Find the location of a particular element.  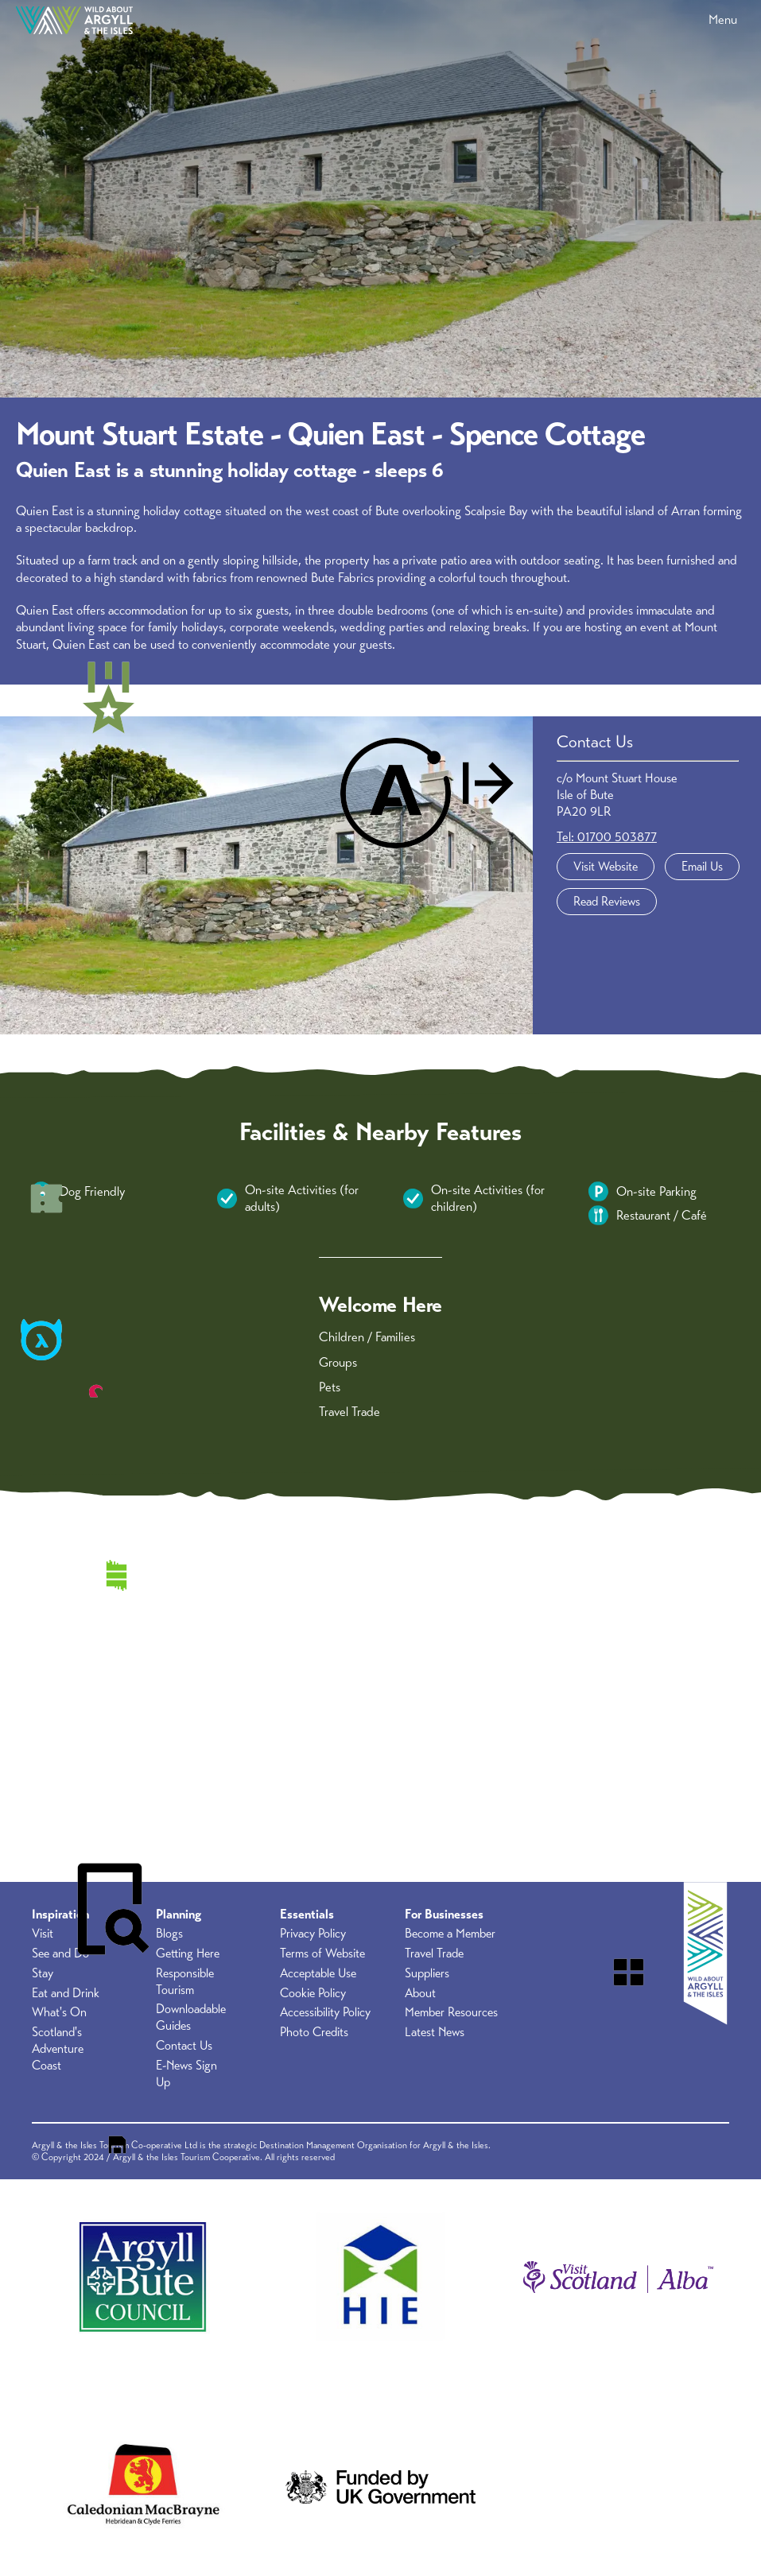

view available coupons or discounts is located at coordinates (46, 1198).